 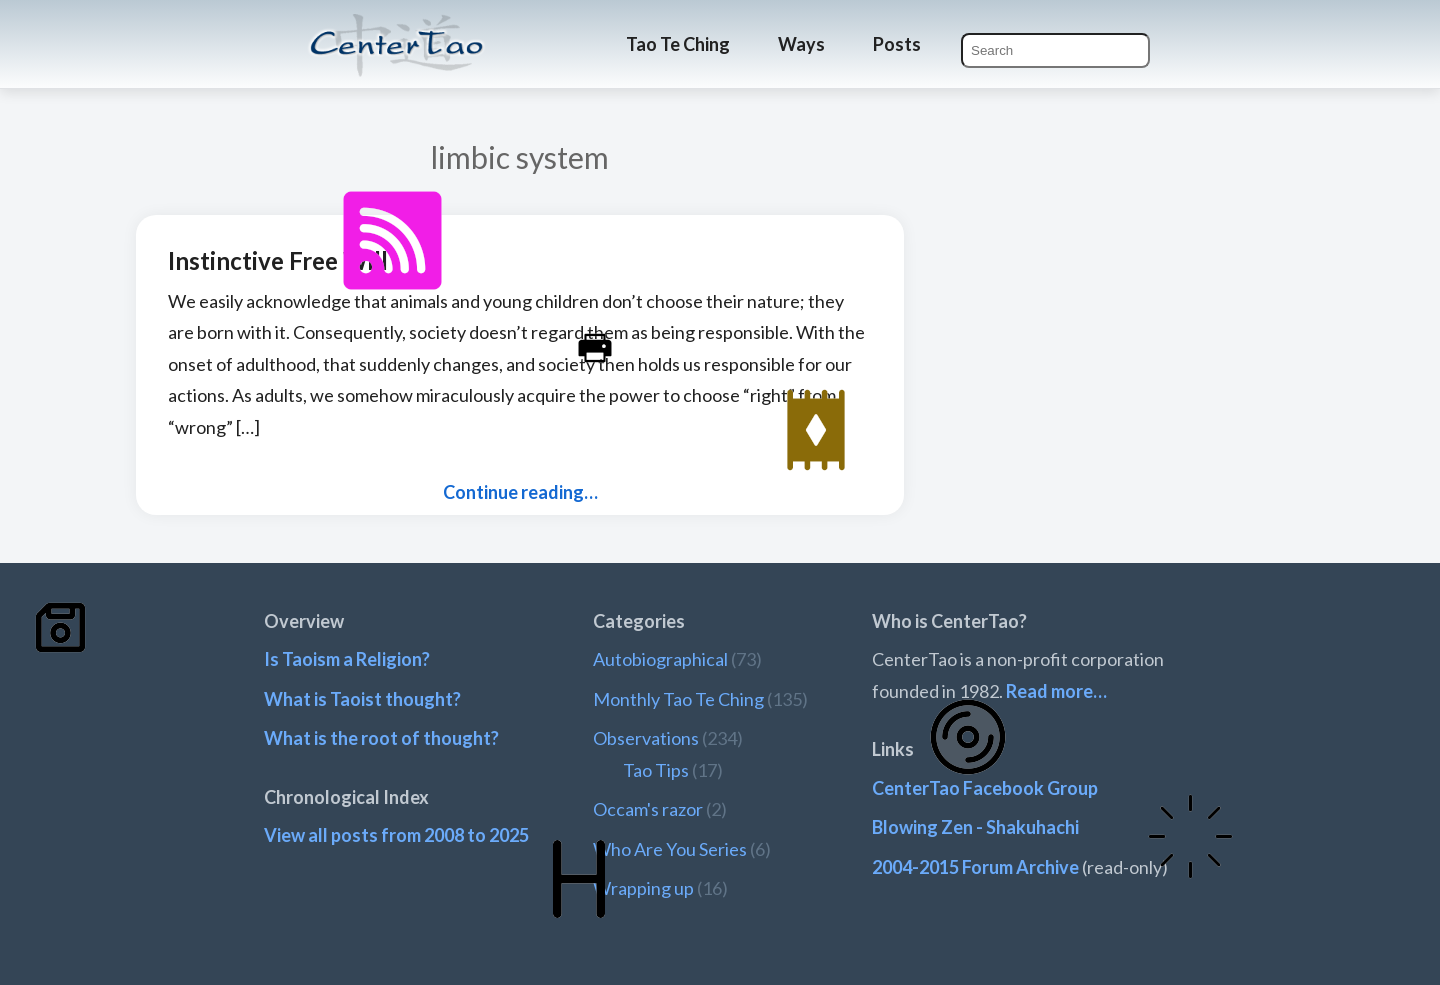 What do you see at coordinates (392, 240) in the screenshot?
I see `subscribe to RSS feed` at bounding box center [392, 240].